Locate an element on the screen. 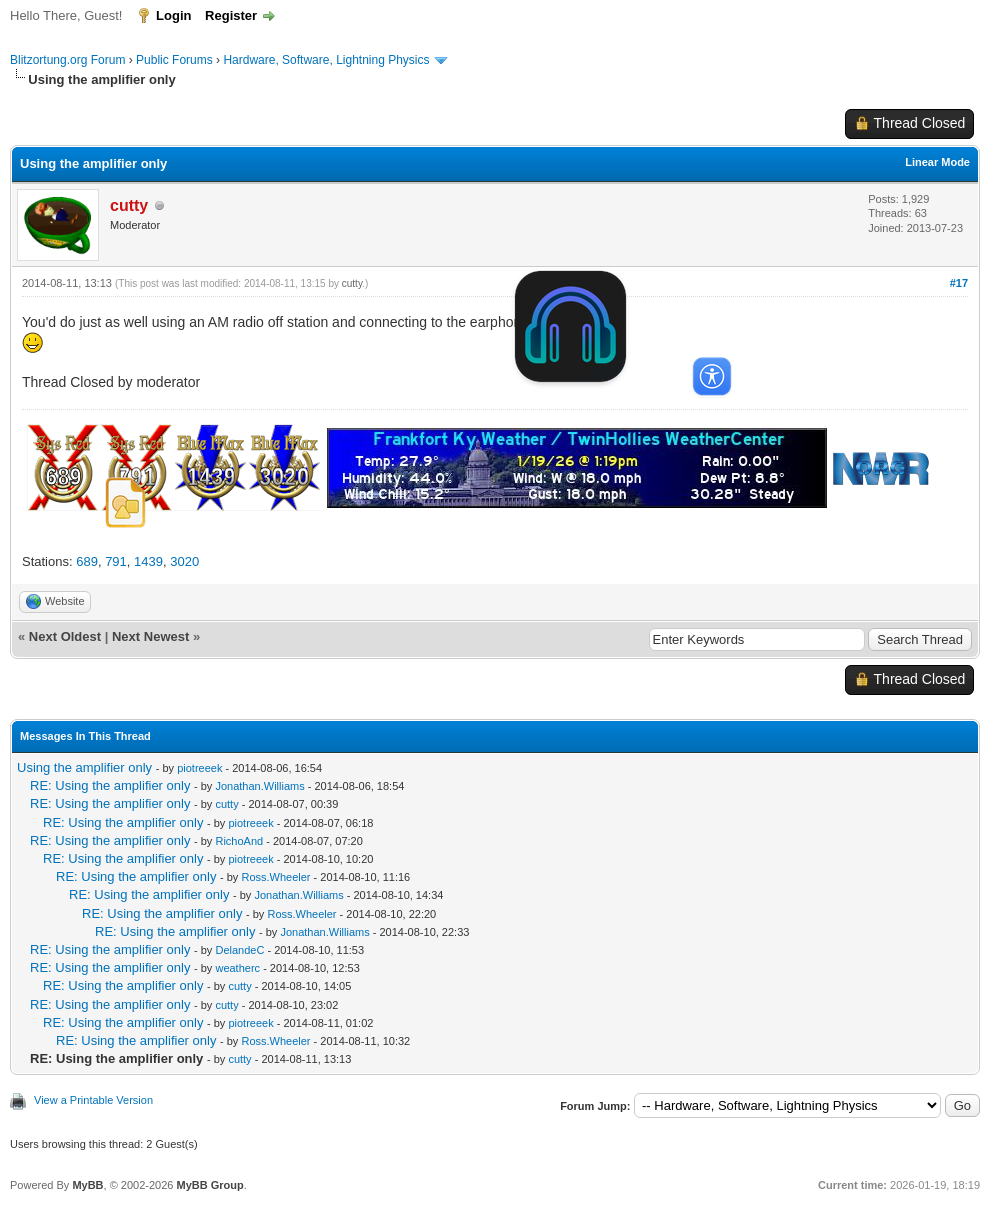  open spotube music streaming app is located at coordinates (570, 326).